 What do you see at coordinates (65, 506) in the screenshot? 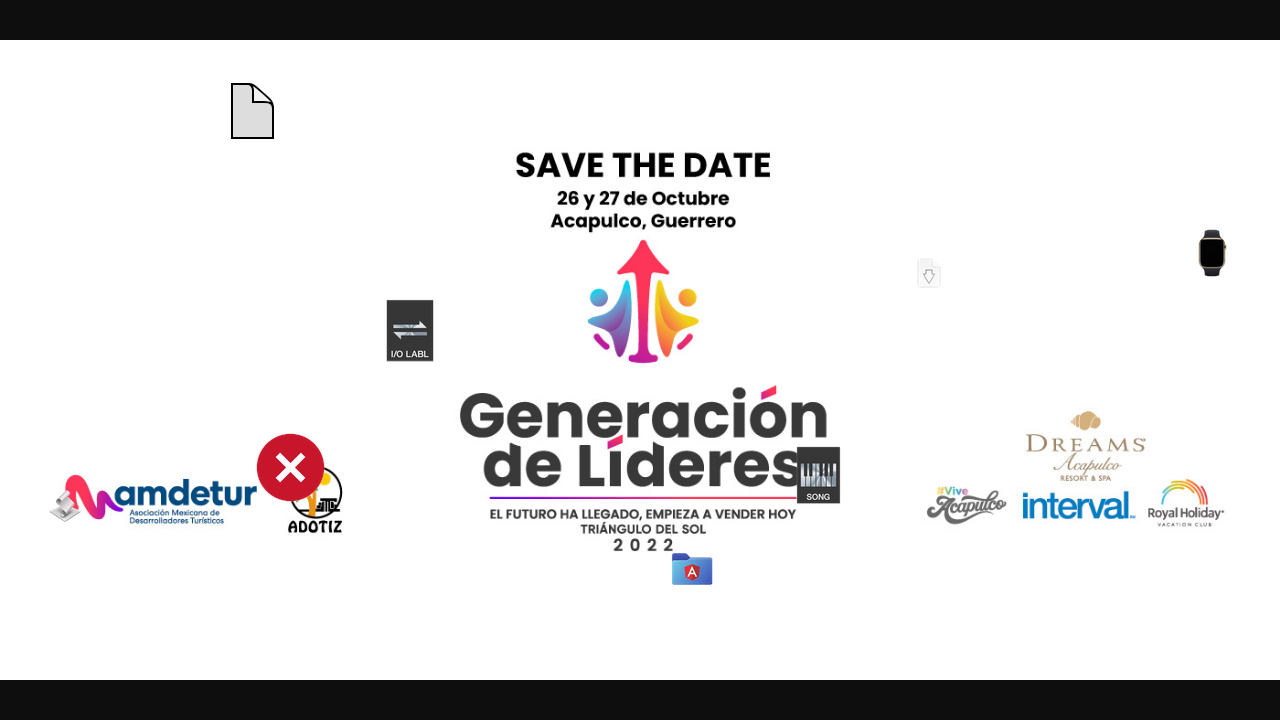
I see `access the script menu application` at bounding box center [65, 506].